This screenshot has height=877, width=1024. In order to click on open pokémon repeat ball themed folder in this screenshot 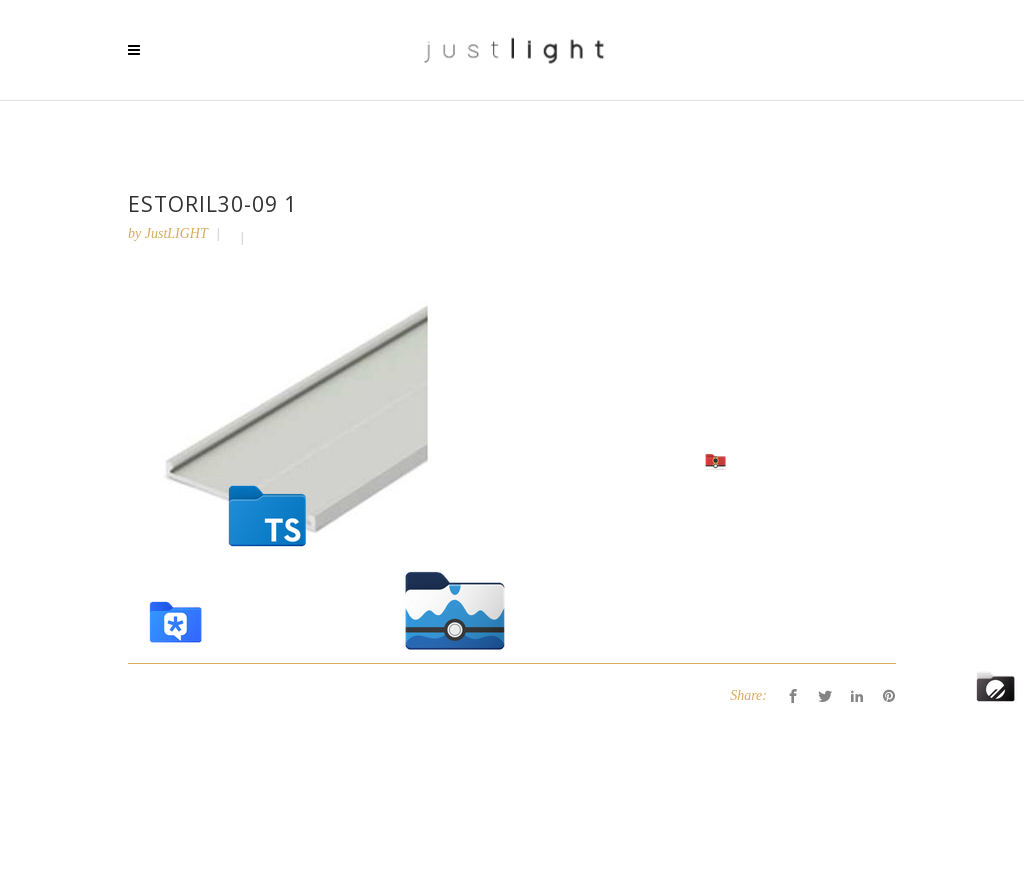, I will do `click(715, 462)`.